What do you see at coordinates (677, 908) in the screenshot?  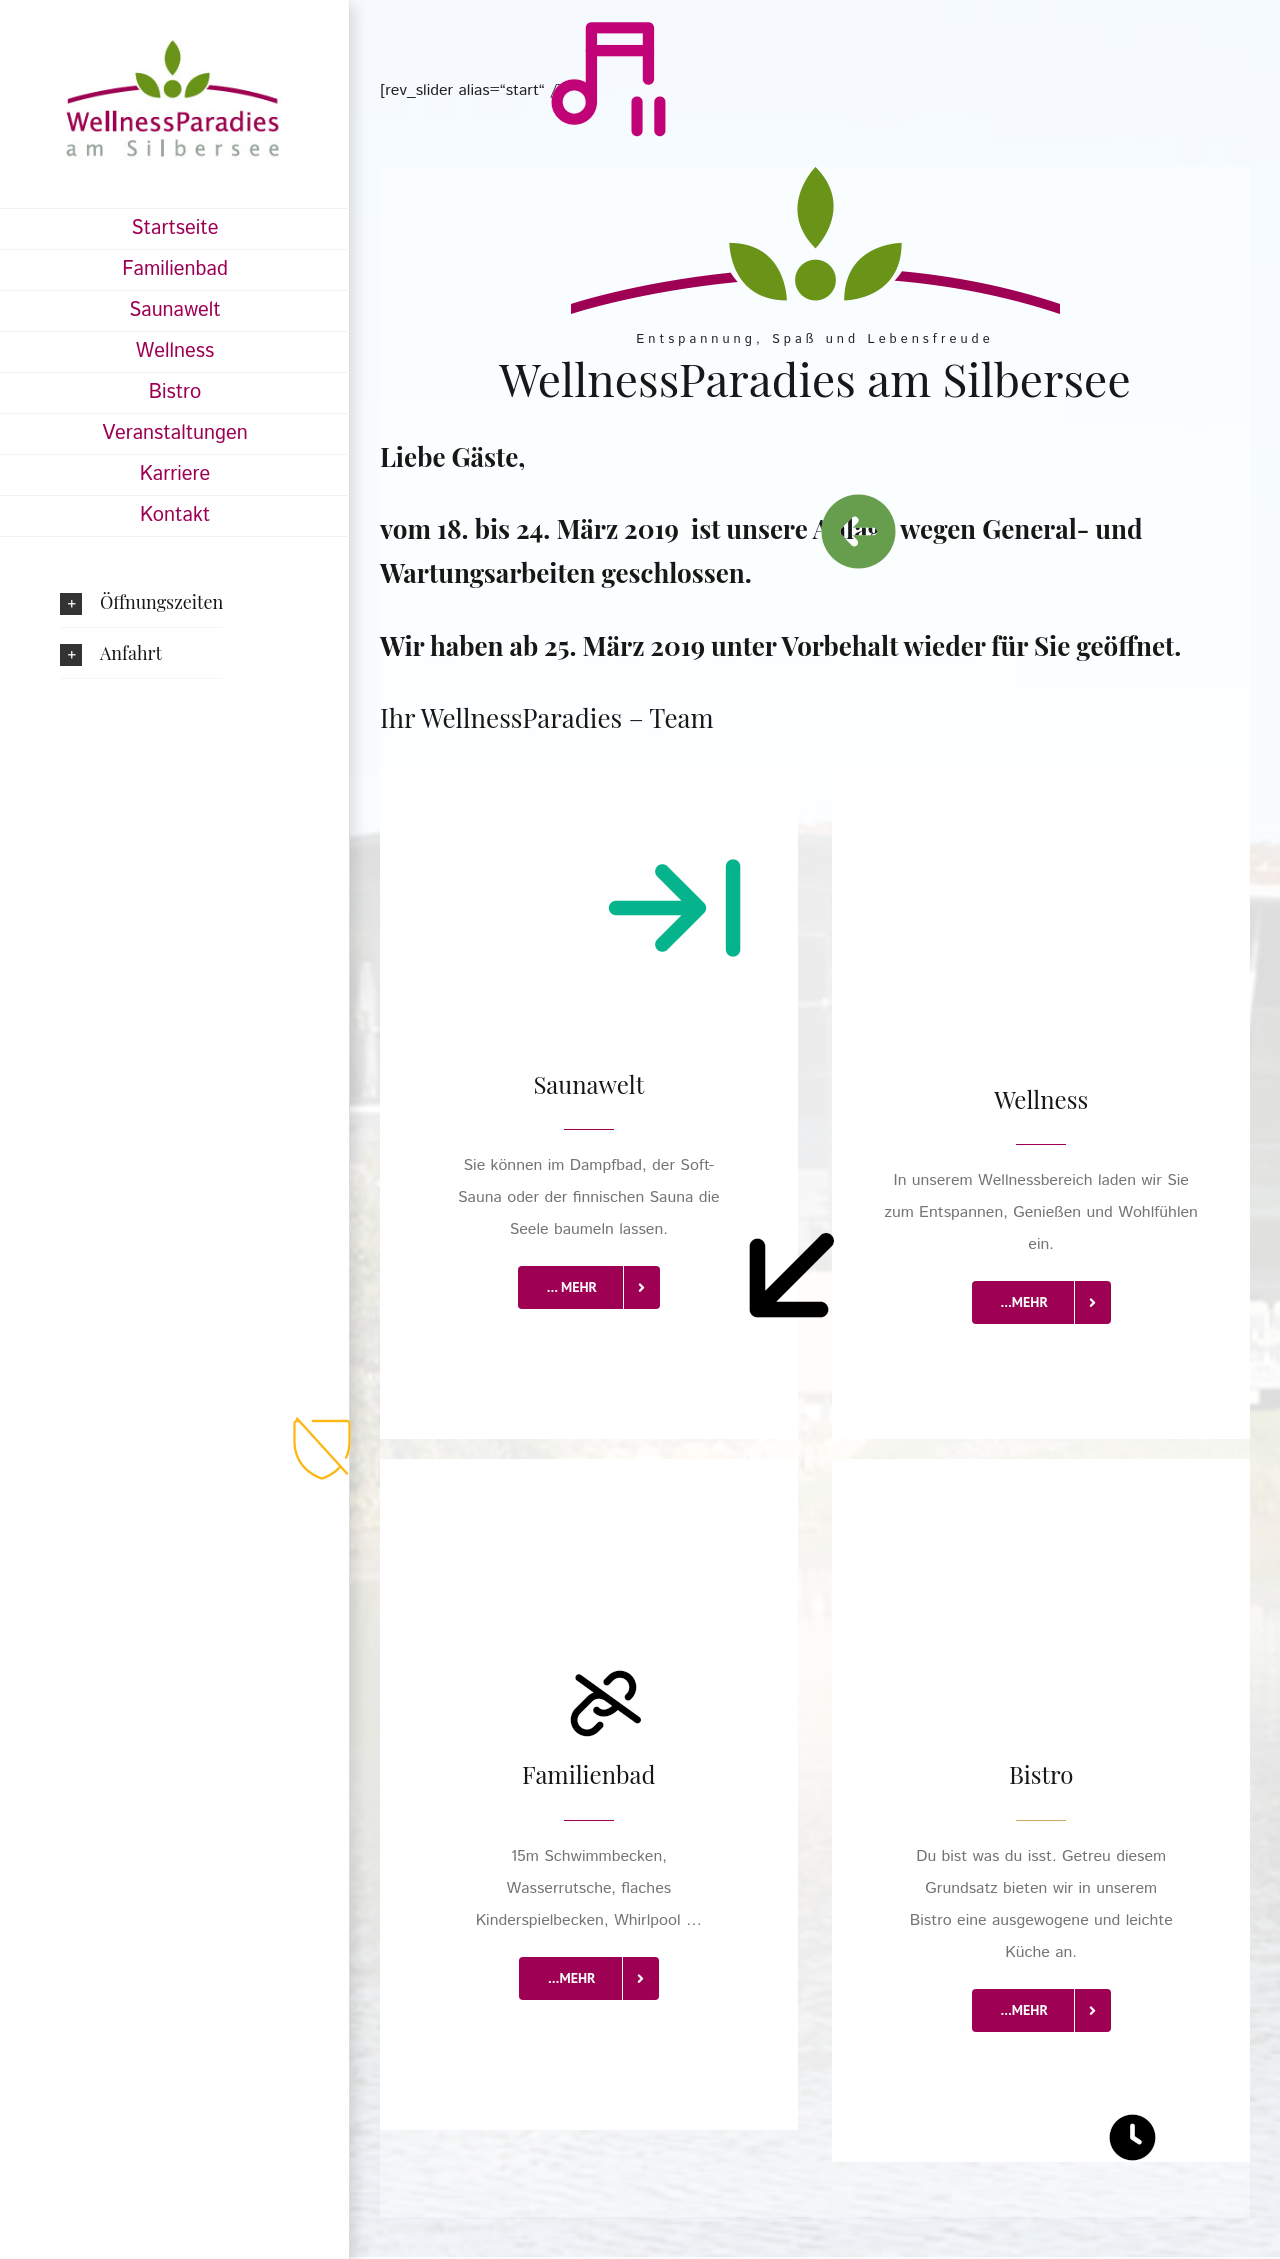 I see `move item to the end of a list` at bounding box center [677, 908].